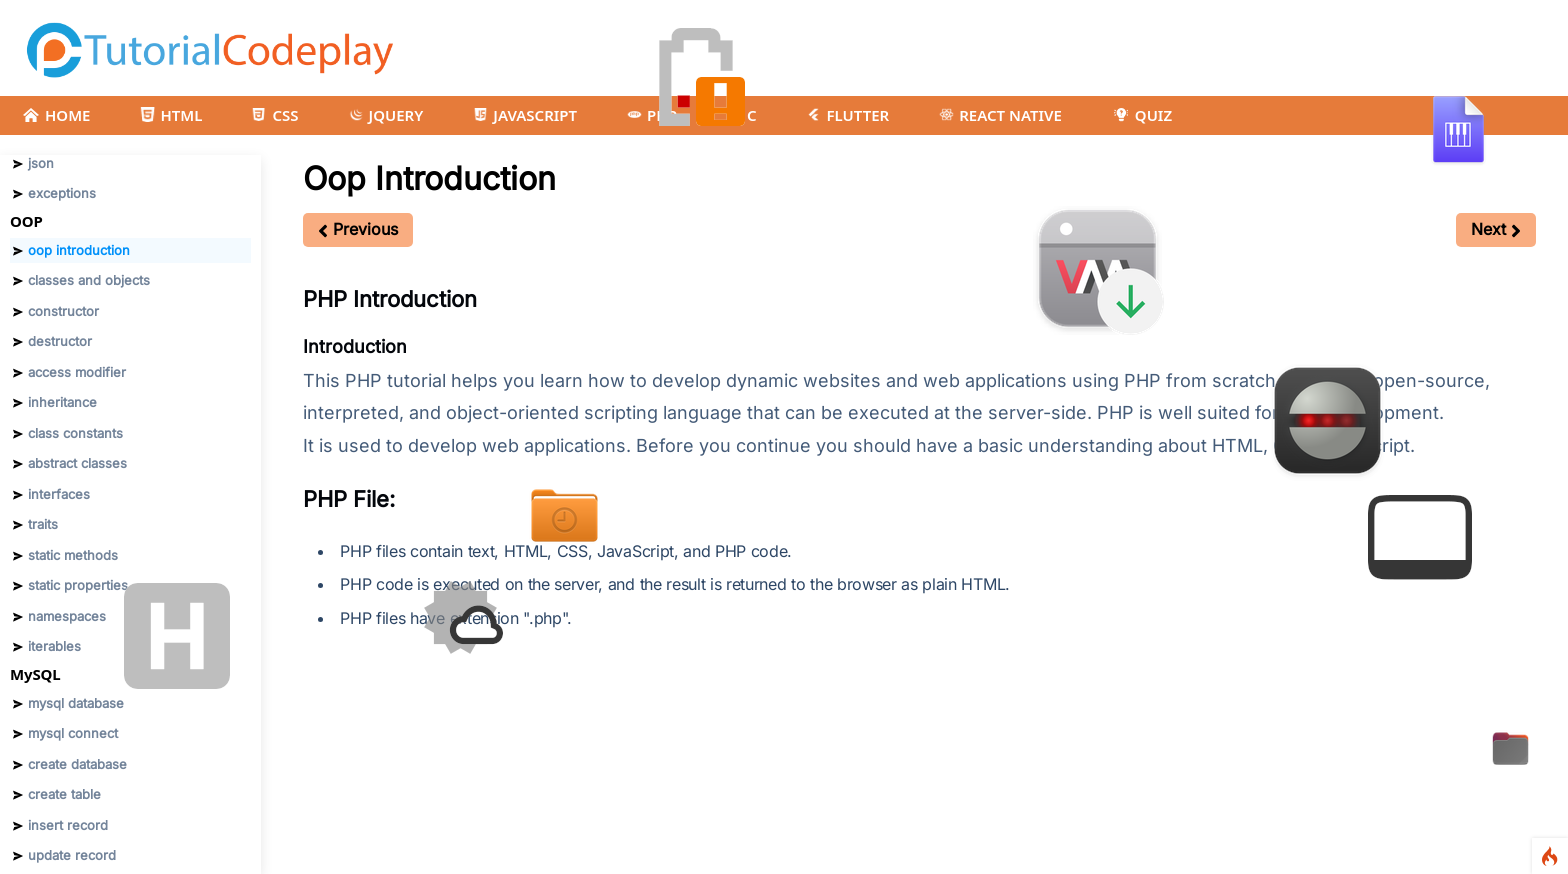 The width and height of the screenshot is (1568, 874). What do you see at coordinates (1458, 130) in the screenshot?
I see `a midi audio file` at bounding box center [1458, 130].